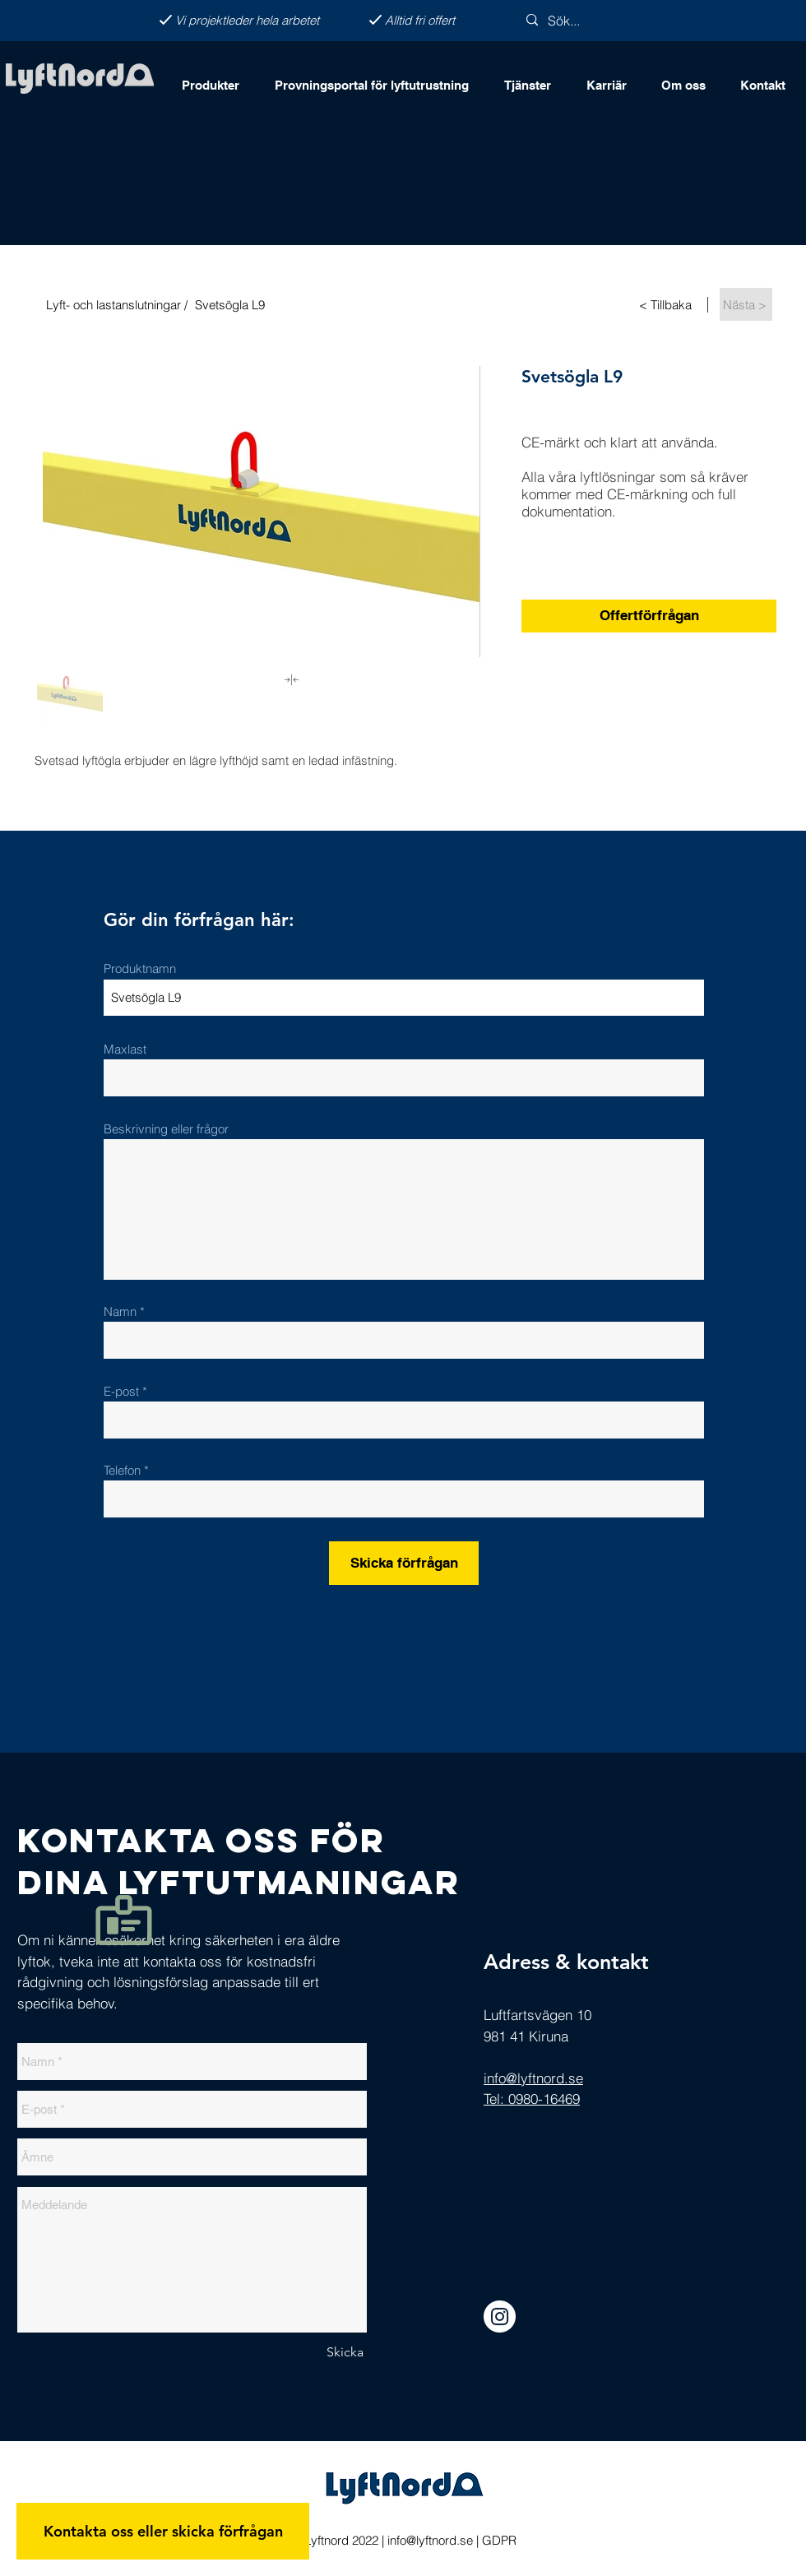 This screenshot has height=2576, width=806. What do you see at coordinates (123, 1920) in the screenshot?
I see `view user identification or credentials` at bounding box center [123, 1920].